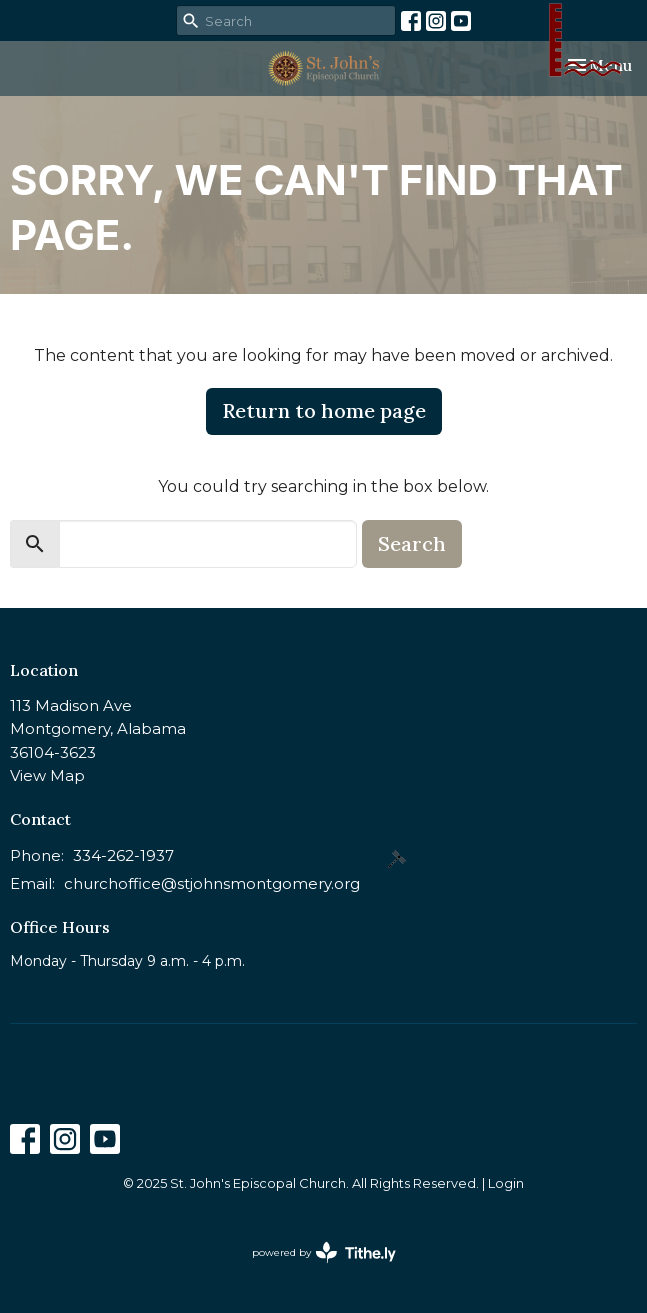  Describe the element at coordinates (397, 859) in the screenshot. I see `toy mallet or hammer tool icon` at that location.